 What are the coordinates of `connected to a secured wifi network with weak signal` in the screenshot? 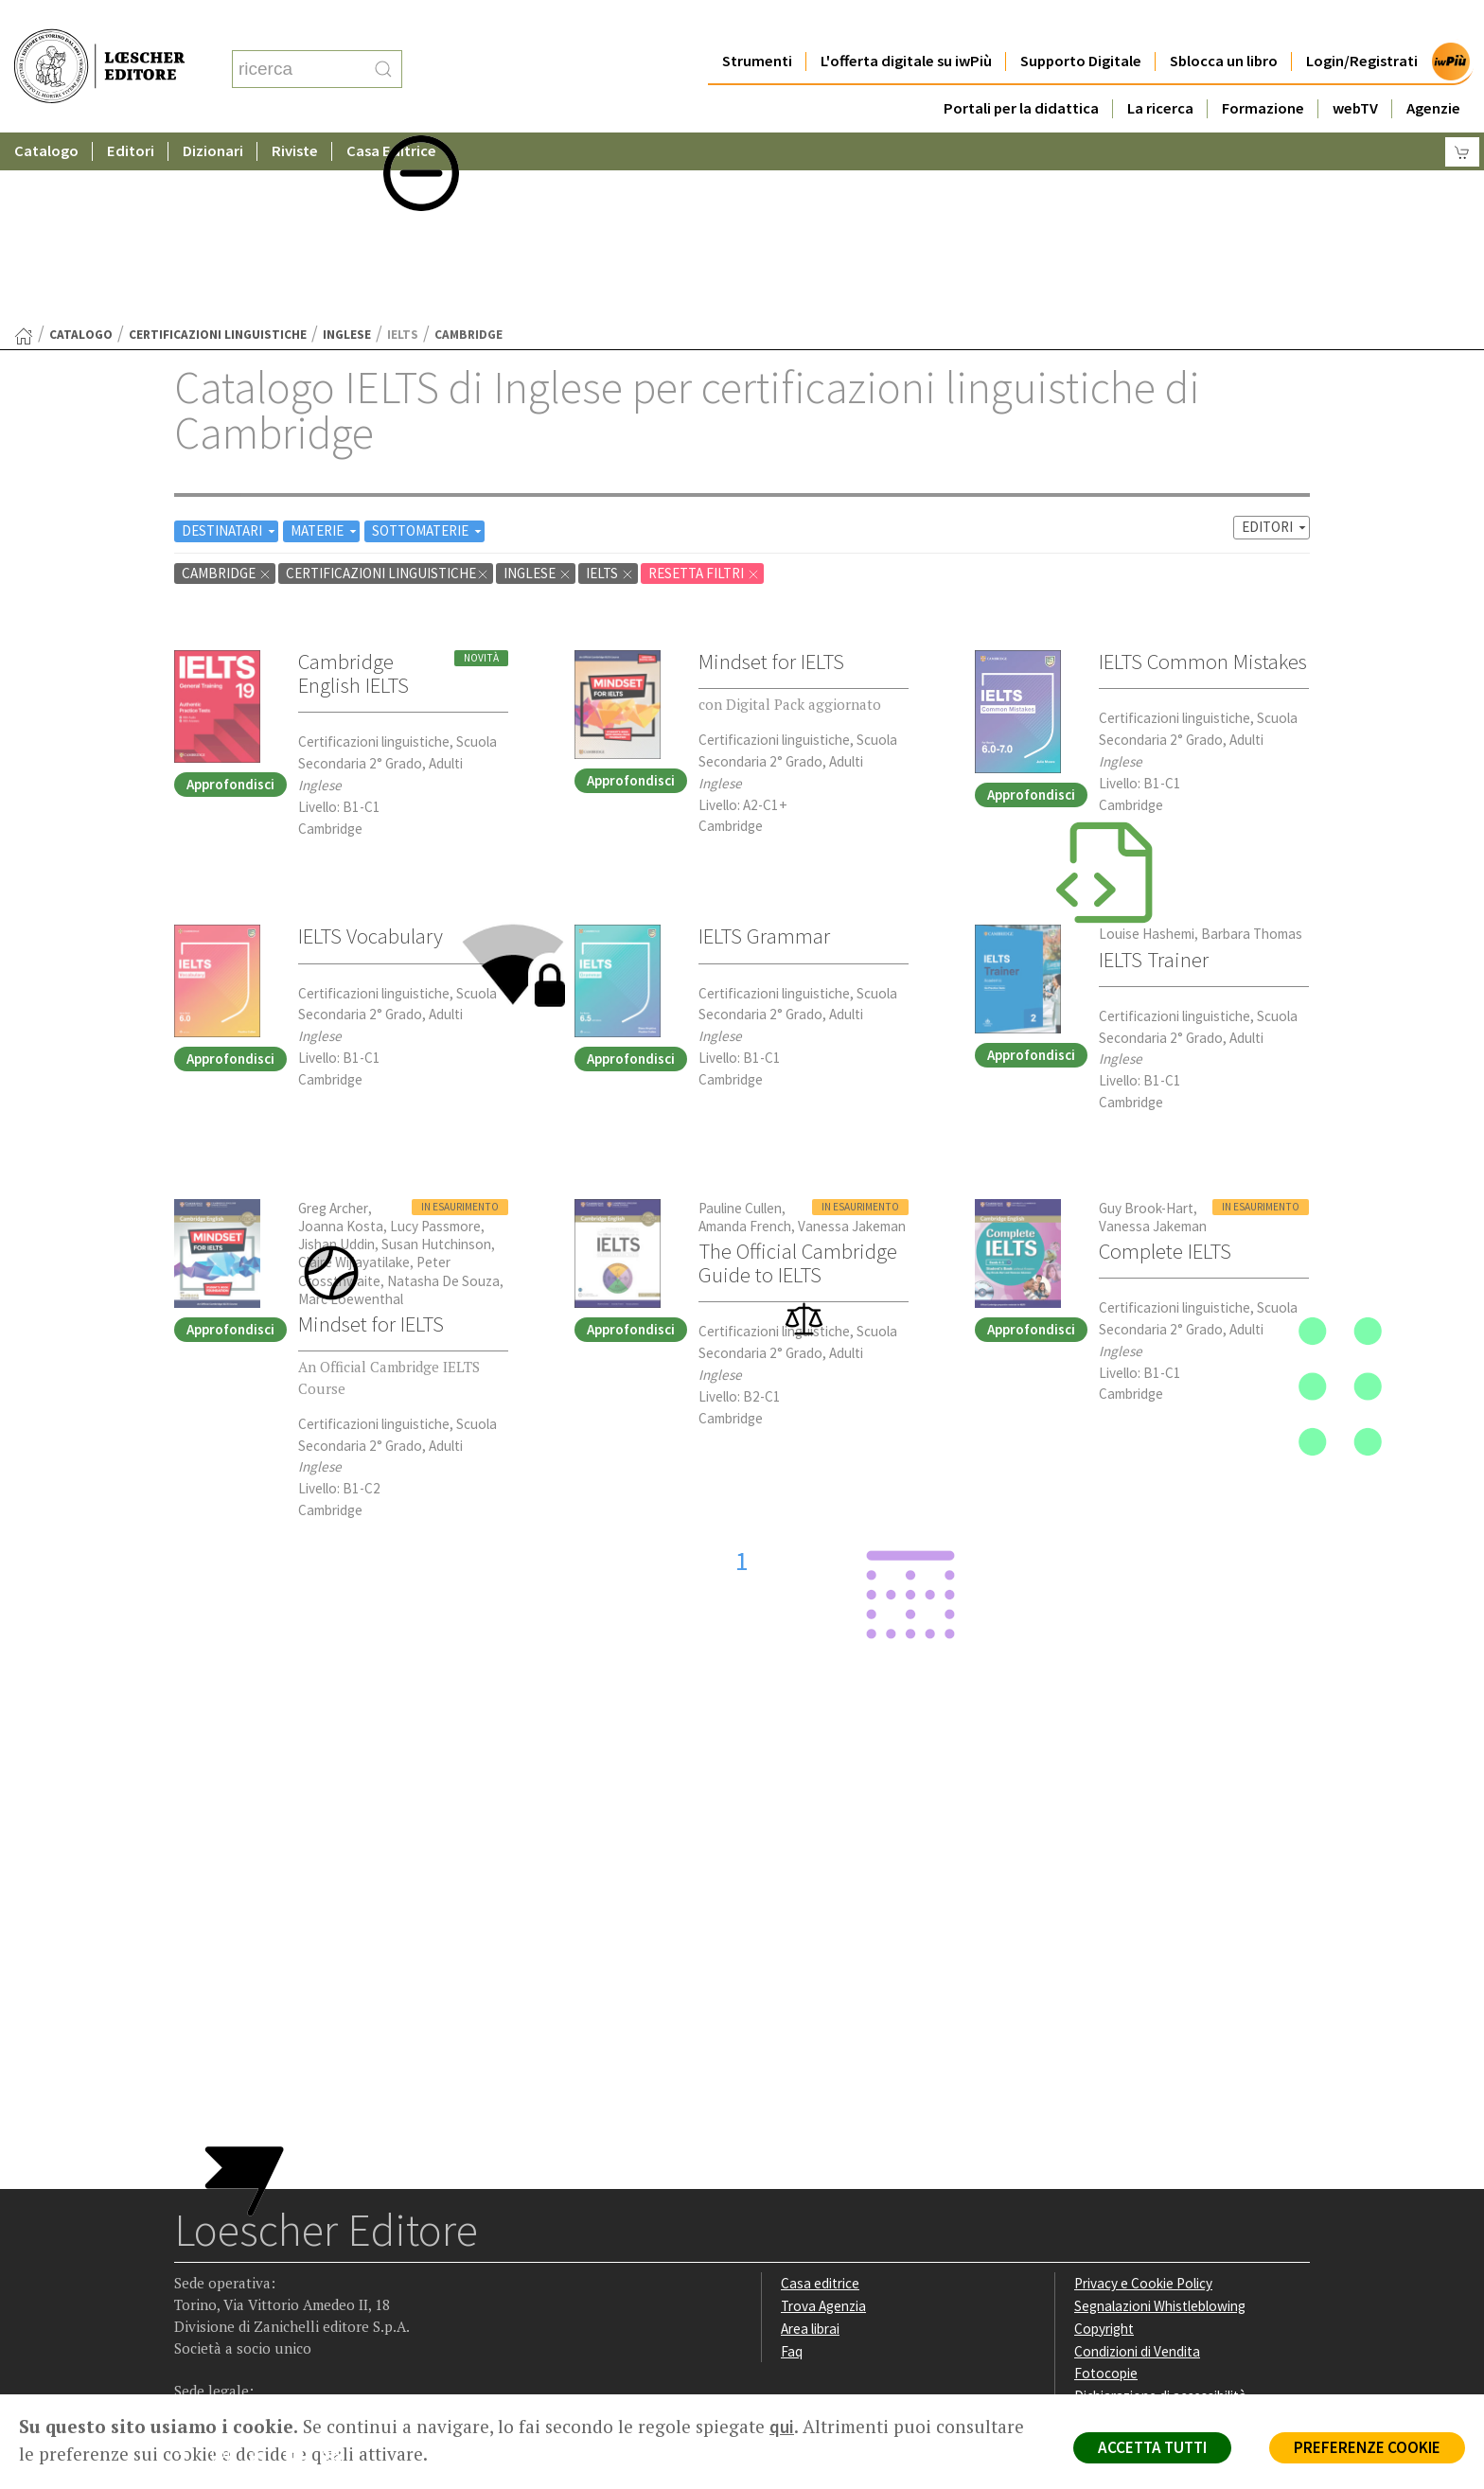 It's located at (513, 963).